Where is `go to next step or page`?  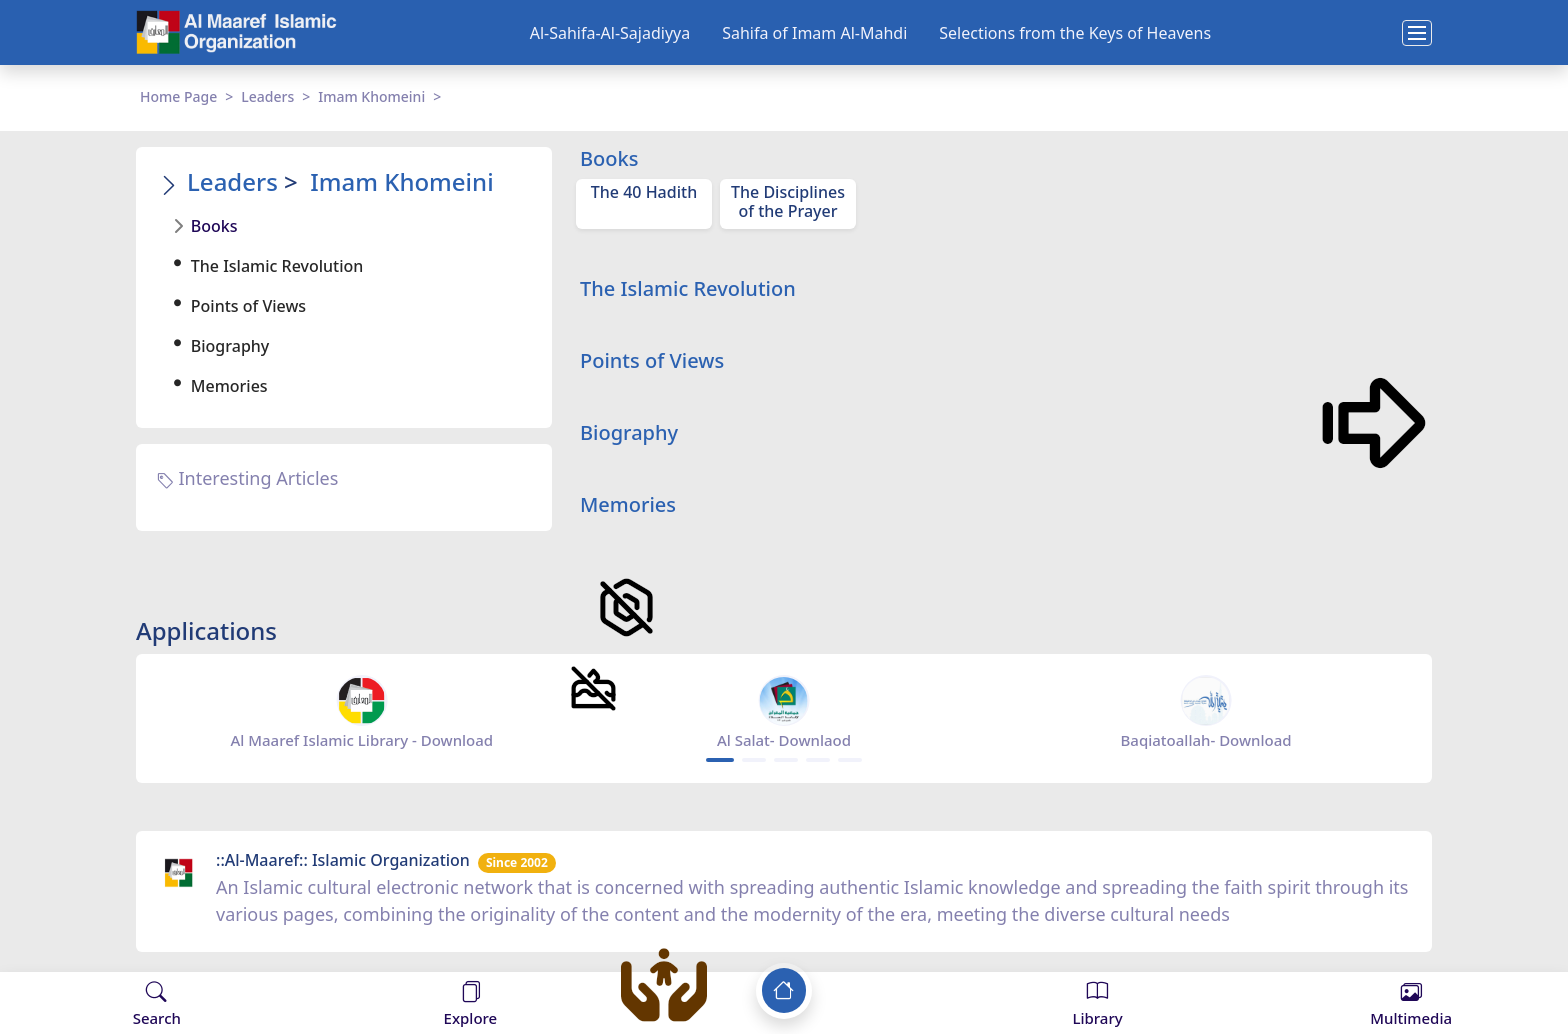
go to next step or page is located at coordinates (1375, 423).